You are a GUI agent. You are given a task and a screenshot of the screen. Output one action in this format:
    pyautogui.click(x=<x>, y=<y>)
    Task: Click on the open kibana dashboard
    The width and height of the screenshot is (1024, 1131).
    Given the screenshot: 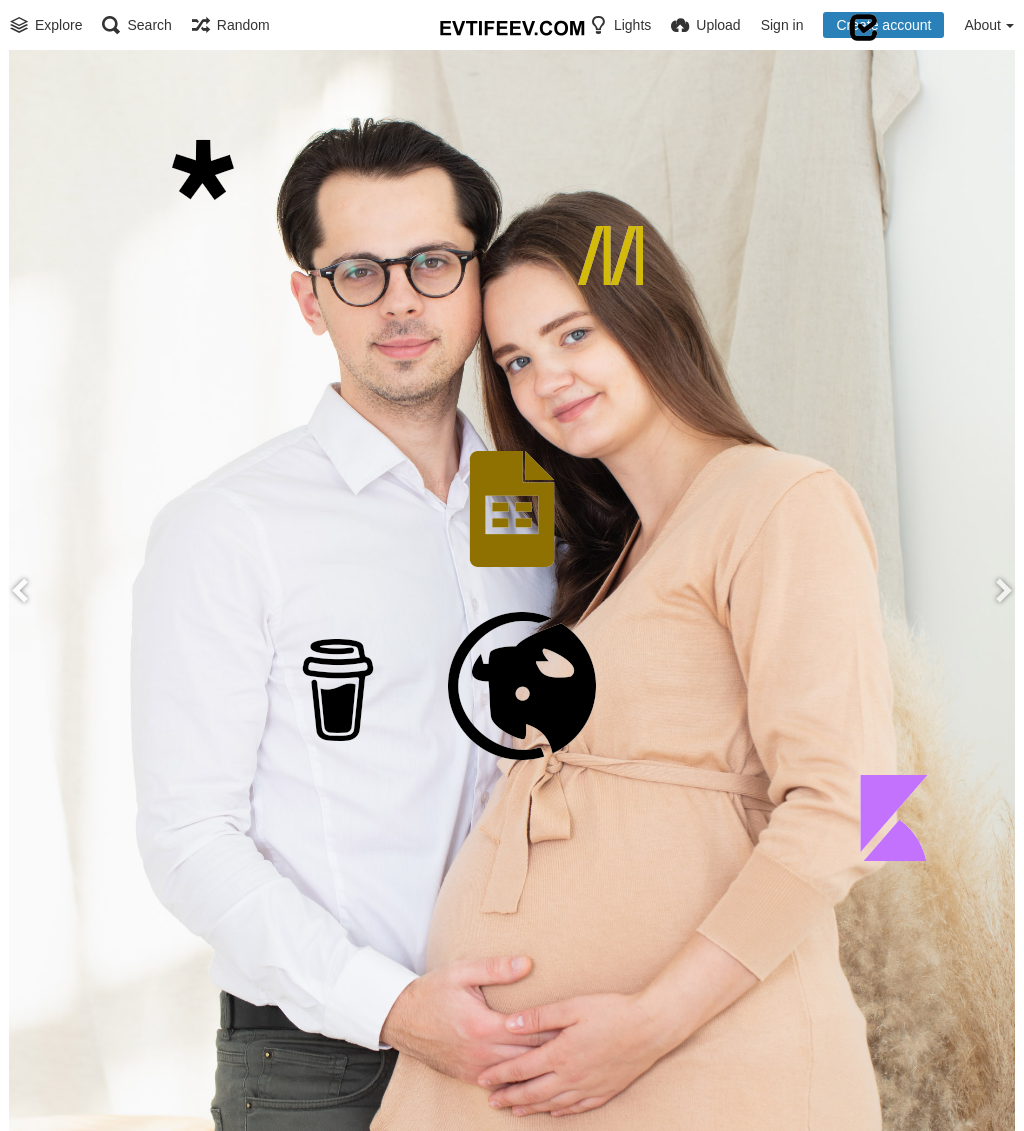 What is the action you would take?
    pyautogui.click(x=894, y=818)
    